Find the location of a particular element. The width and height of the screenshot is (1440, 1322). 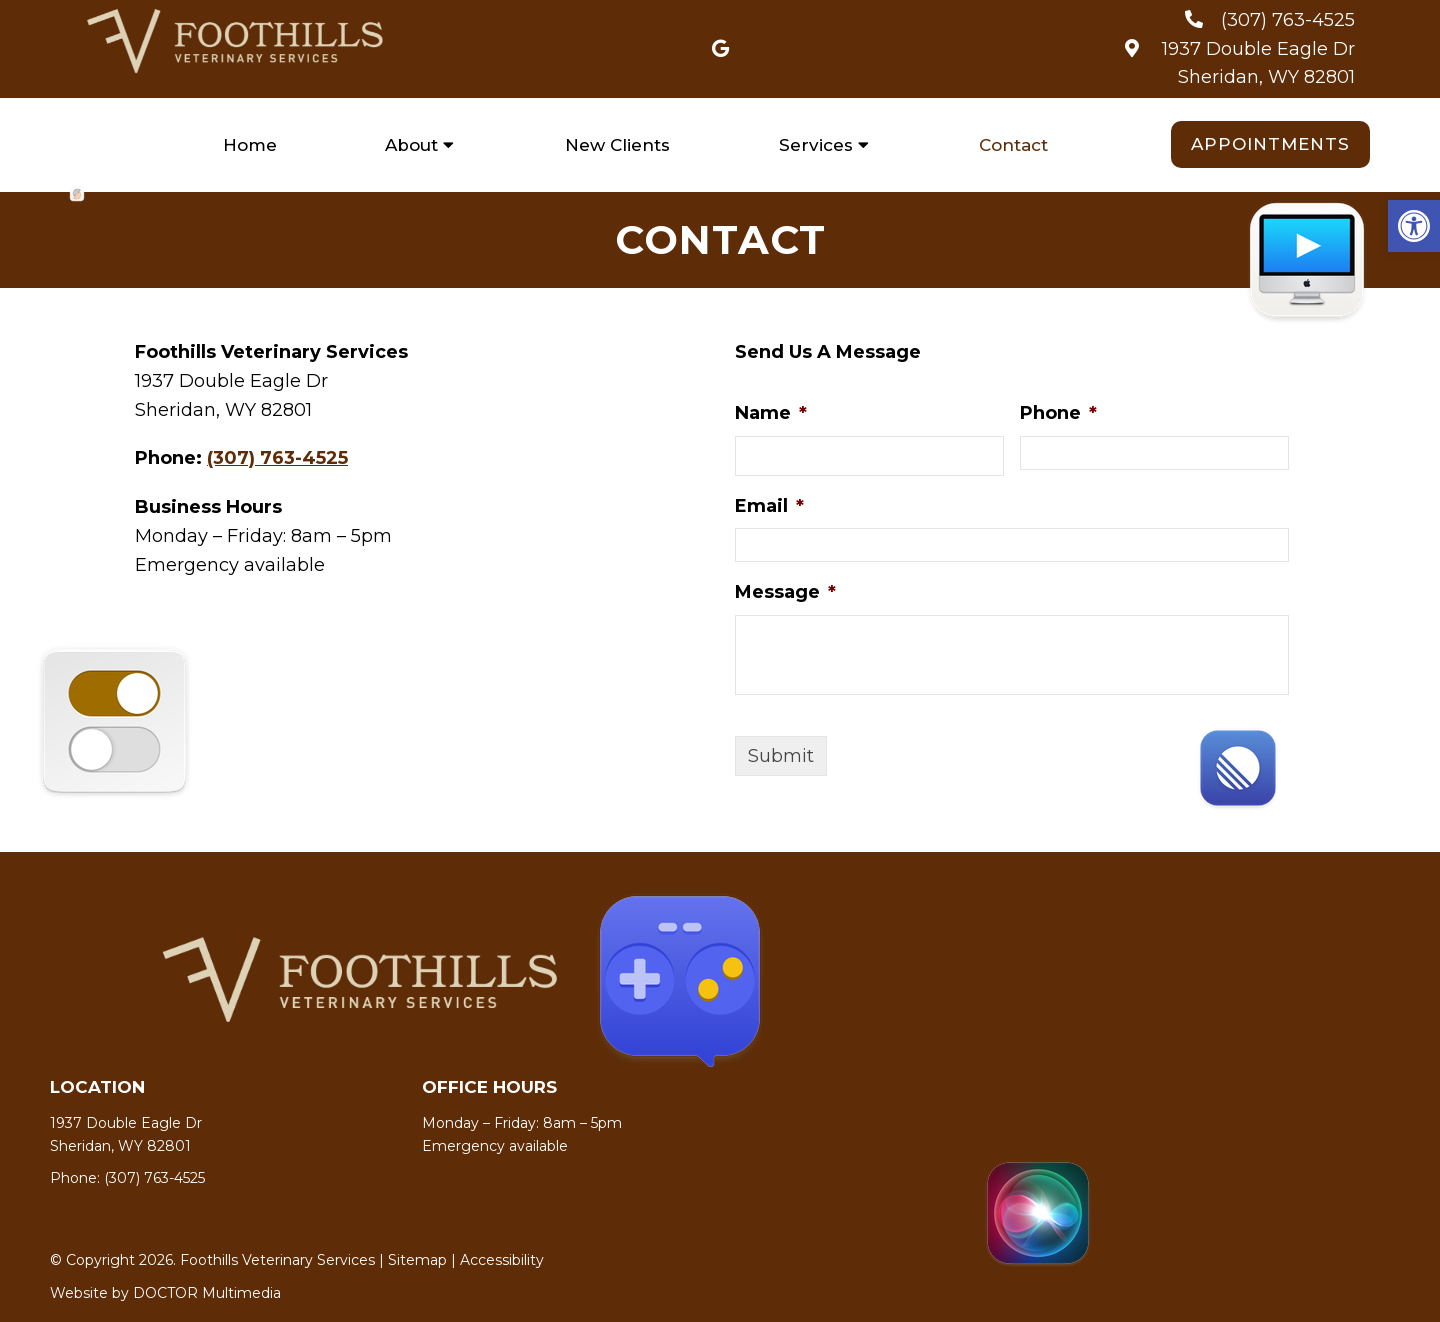

open dissent messaging app is located at coordinates (680, 976).